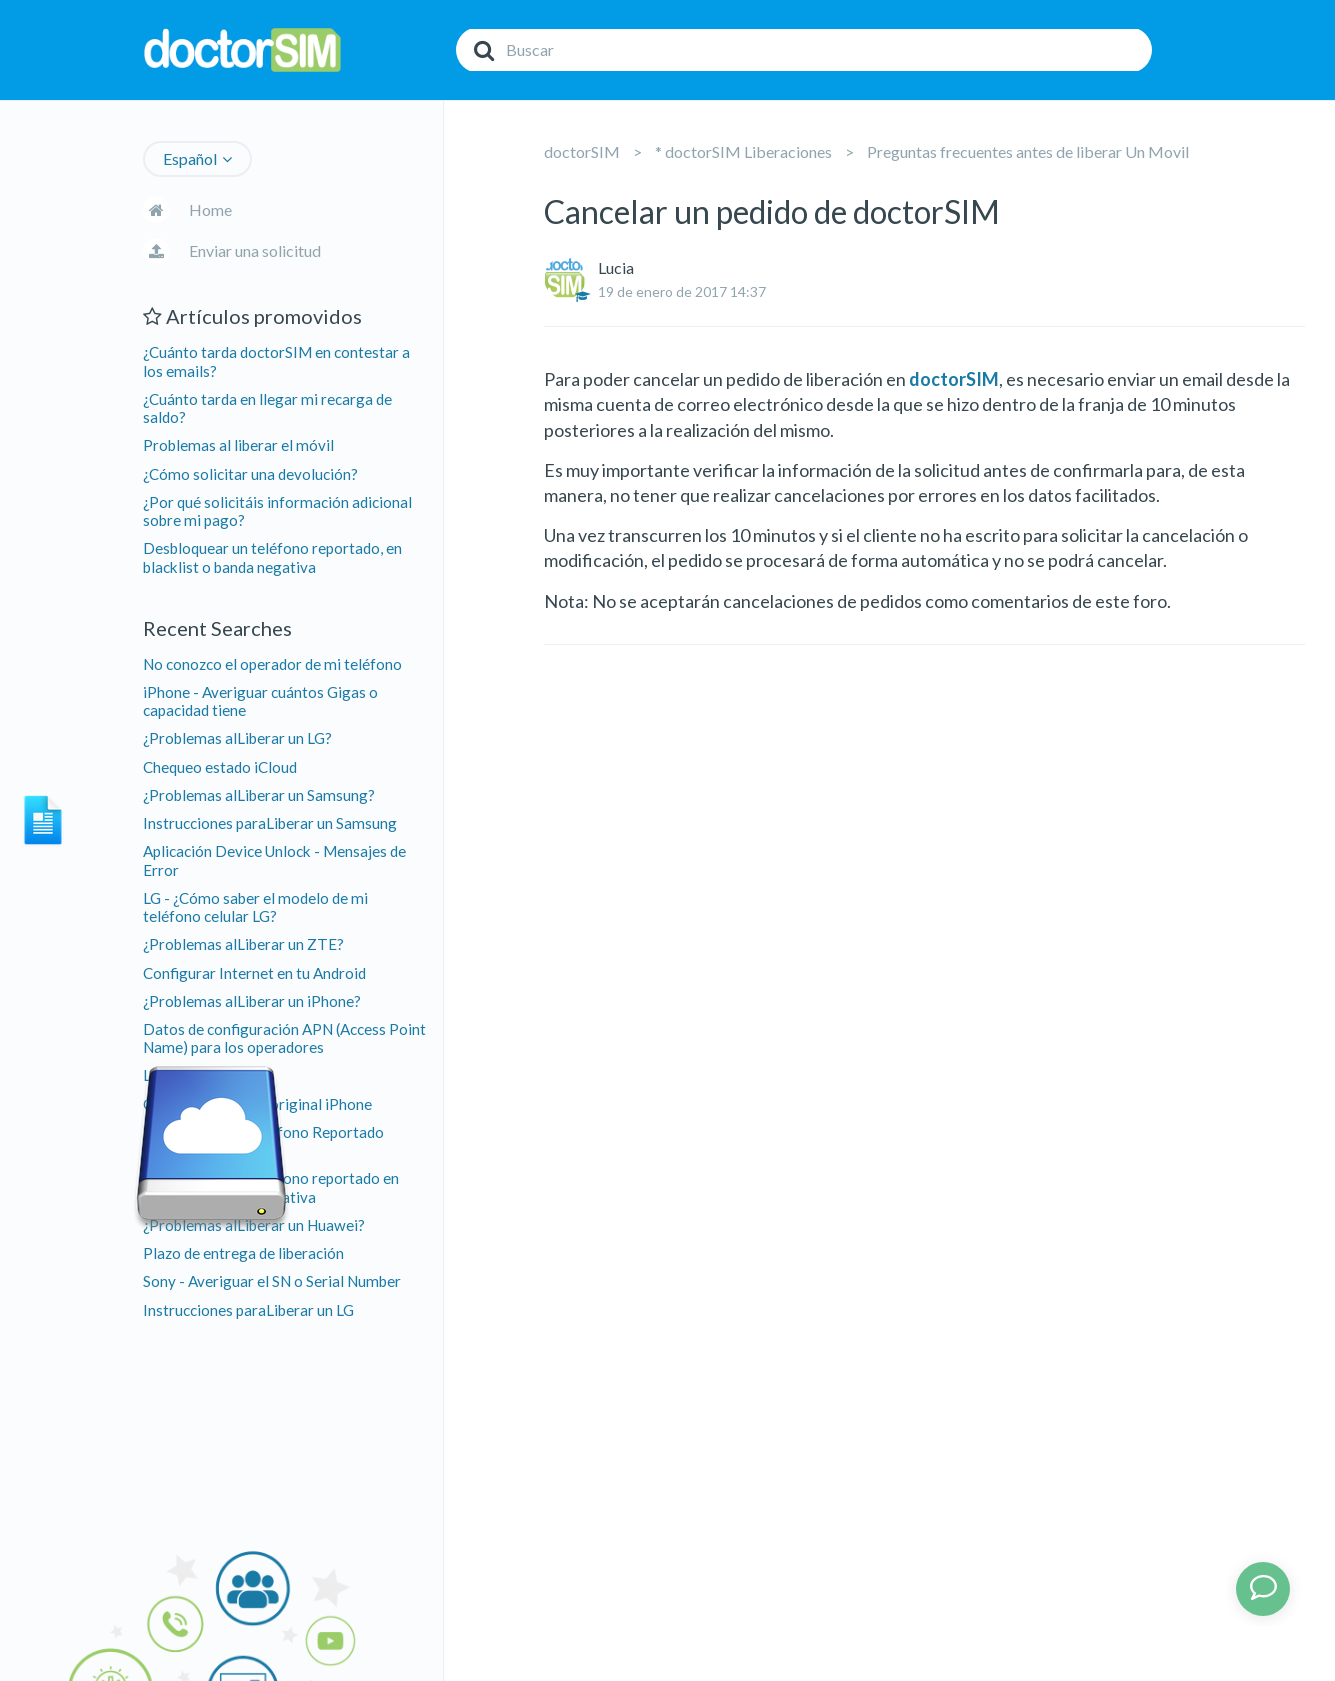 Image resolution: width=1335 pixels, height=1681 pixels. I want to click on a google docs document file, so click(43, 821).